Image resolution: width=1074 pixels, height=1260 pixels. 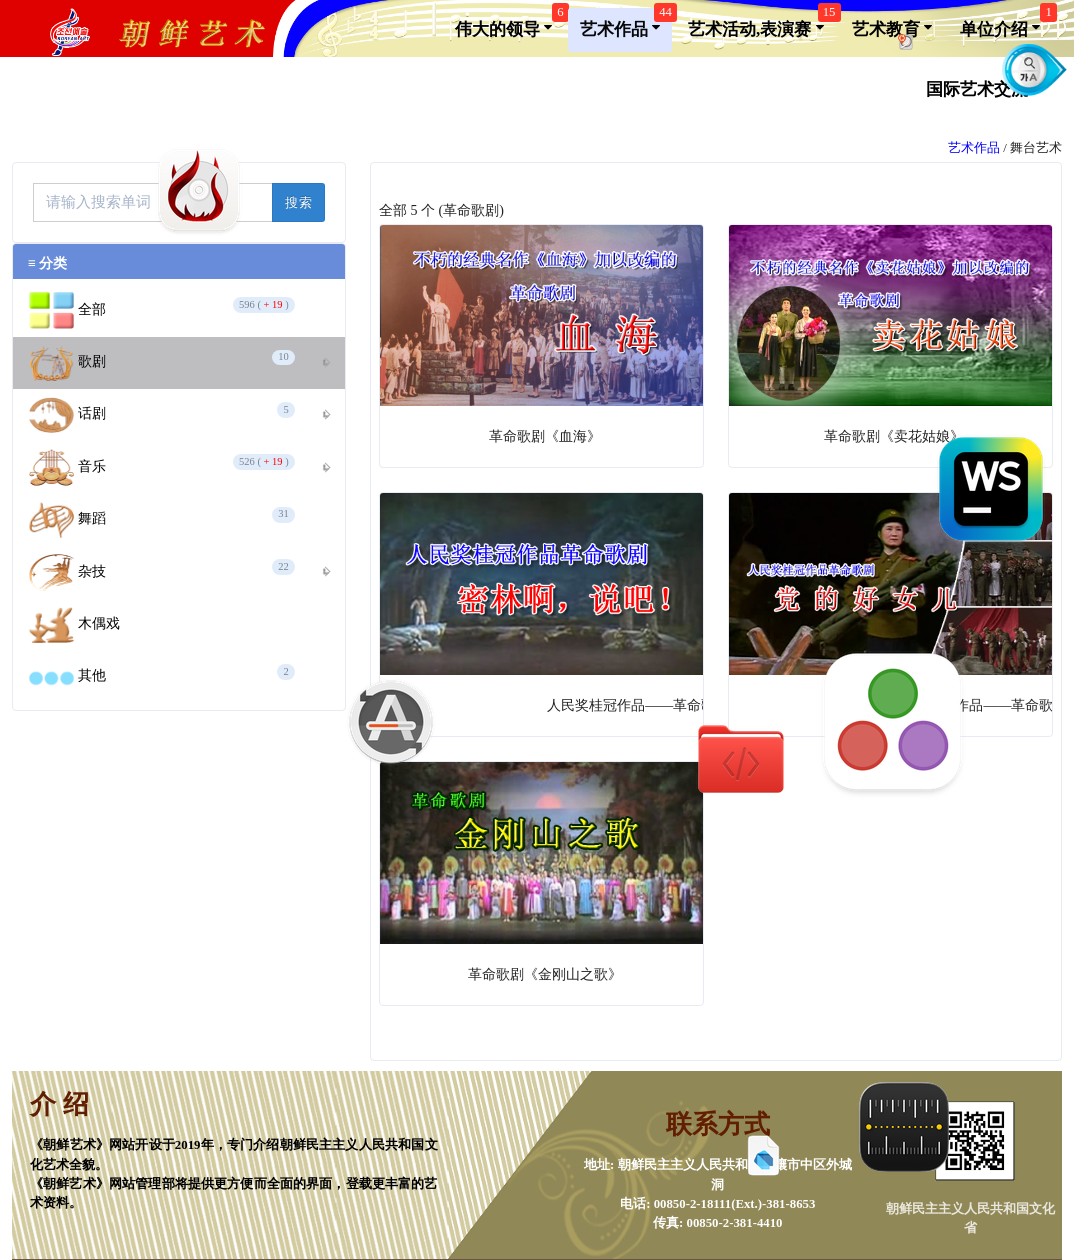 I want to click on open WebStorm IDE, so click(x=991, y=489).